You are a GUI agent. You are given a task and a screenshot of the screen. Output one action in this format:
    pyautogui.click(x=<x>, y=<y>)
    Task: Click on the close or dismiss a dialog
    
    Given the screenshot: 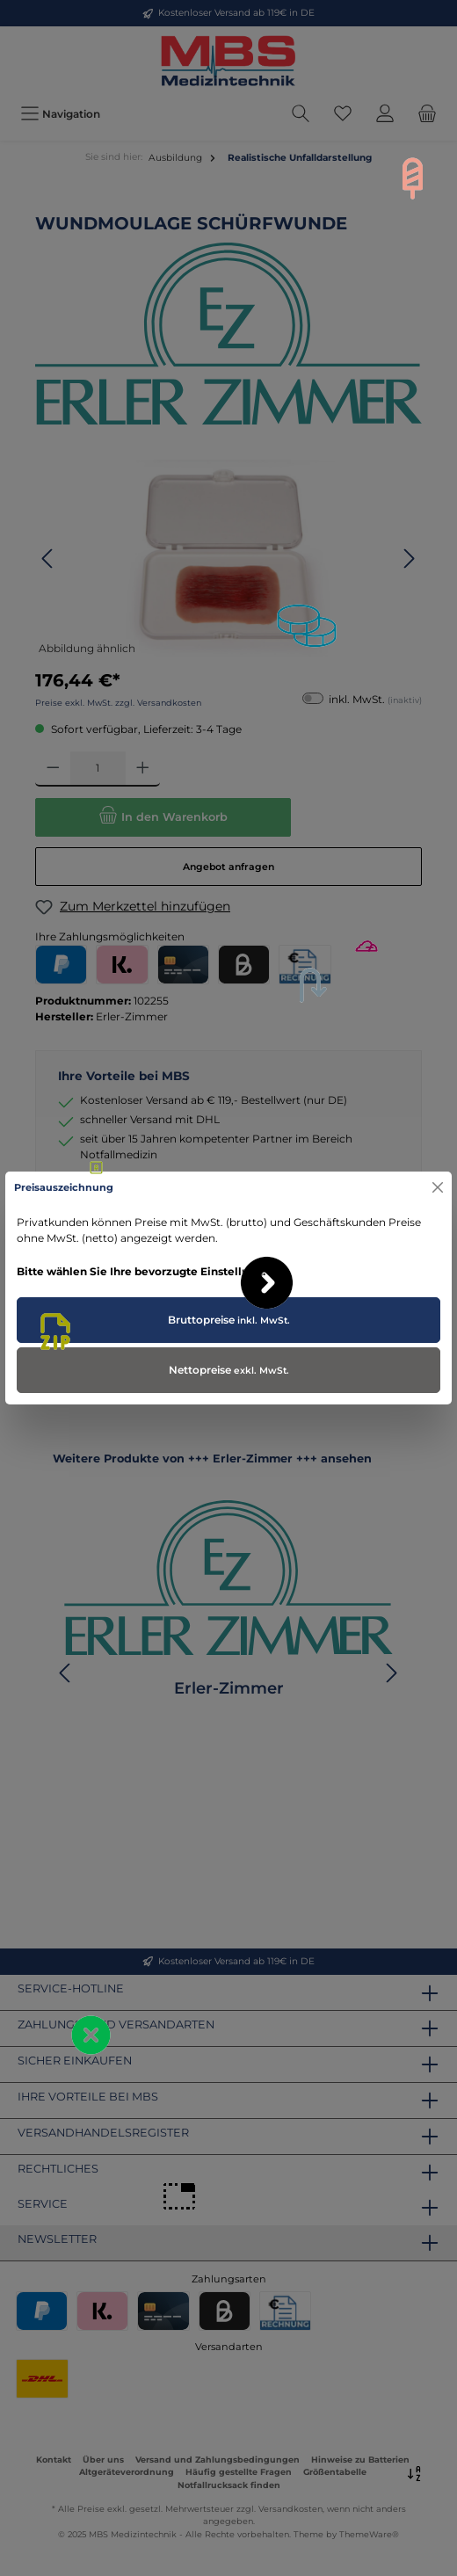 What is the action you would take?
    pyautogui.click(x=91, y=2035)
    